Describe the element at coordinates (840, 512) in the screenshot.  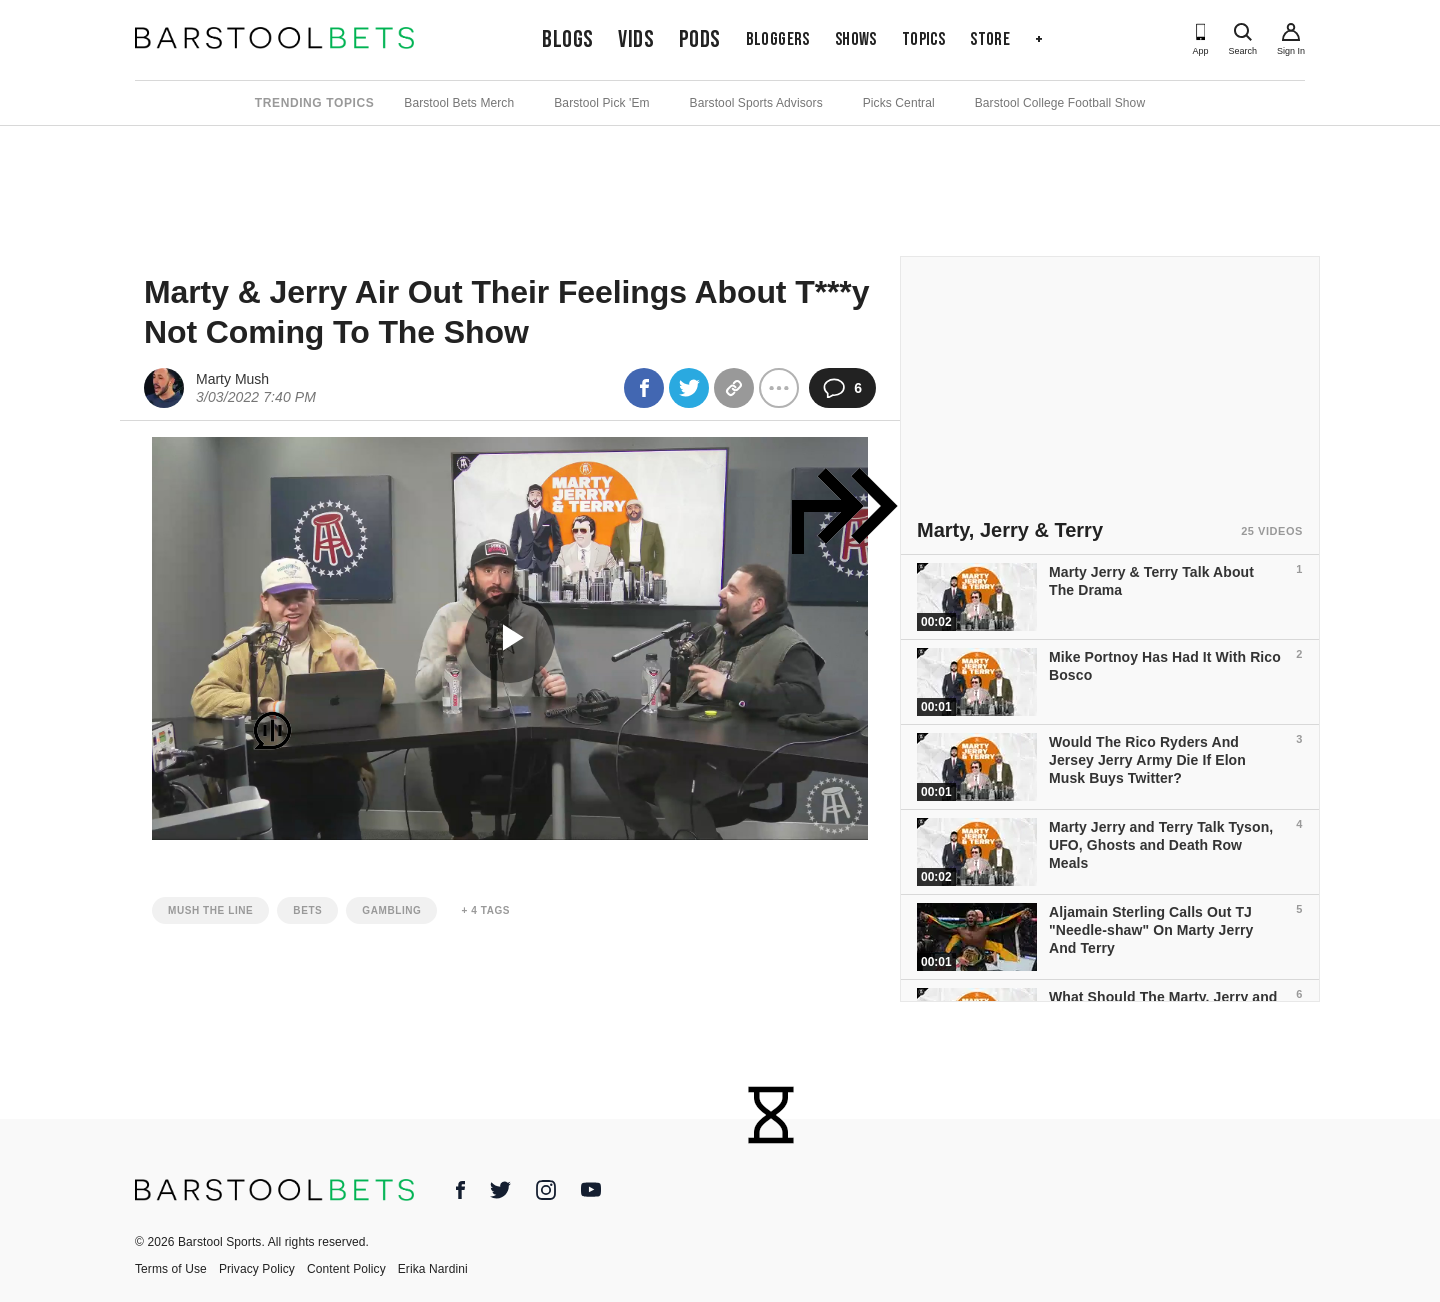
I see `forward message or content` at that location.